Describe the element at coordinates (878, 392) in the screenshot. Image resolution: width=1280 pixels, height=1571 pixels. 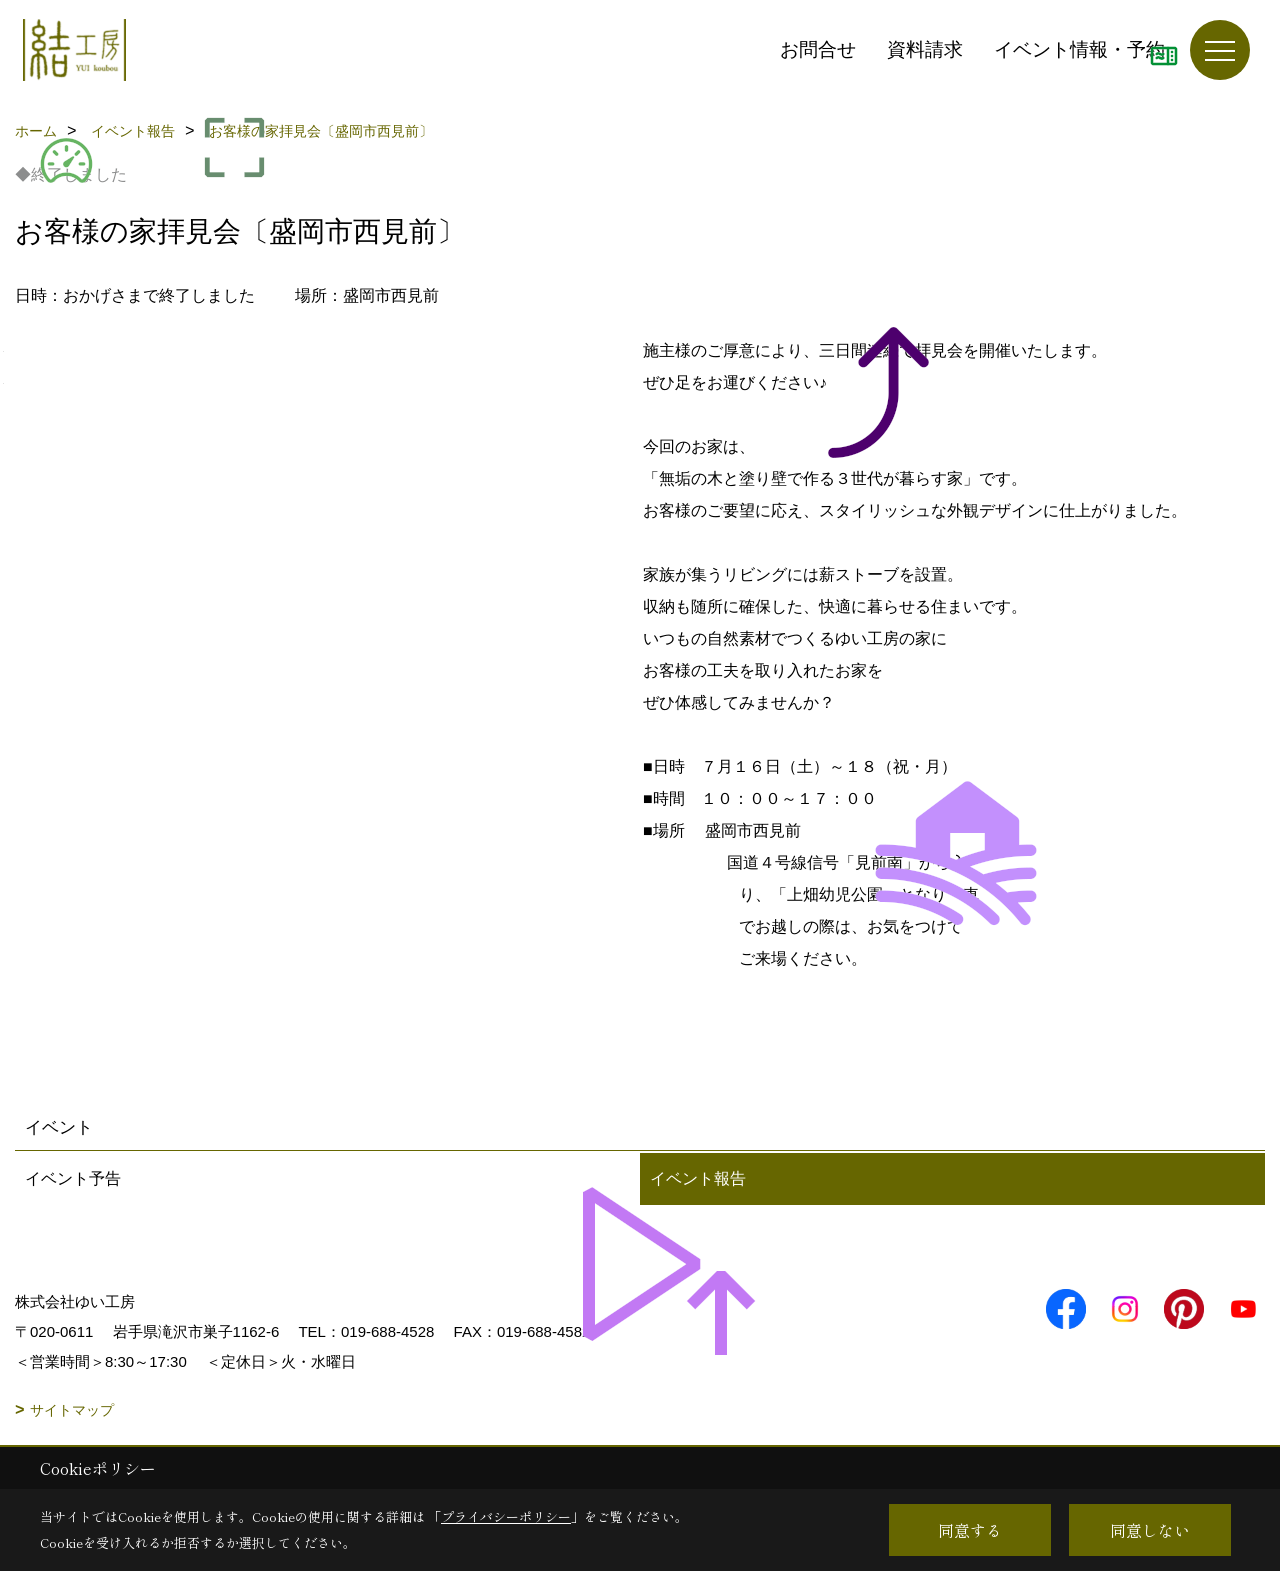
I see `redirect or forward content` at that location.